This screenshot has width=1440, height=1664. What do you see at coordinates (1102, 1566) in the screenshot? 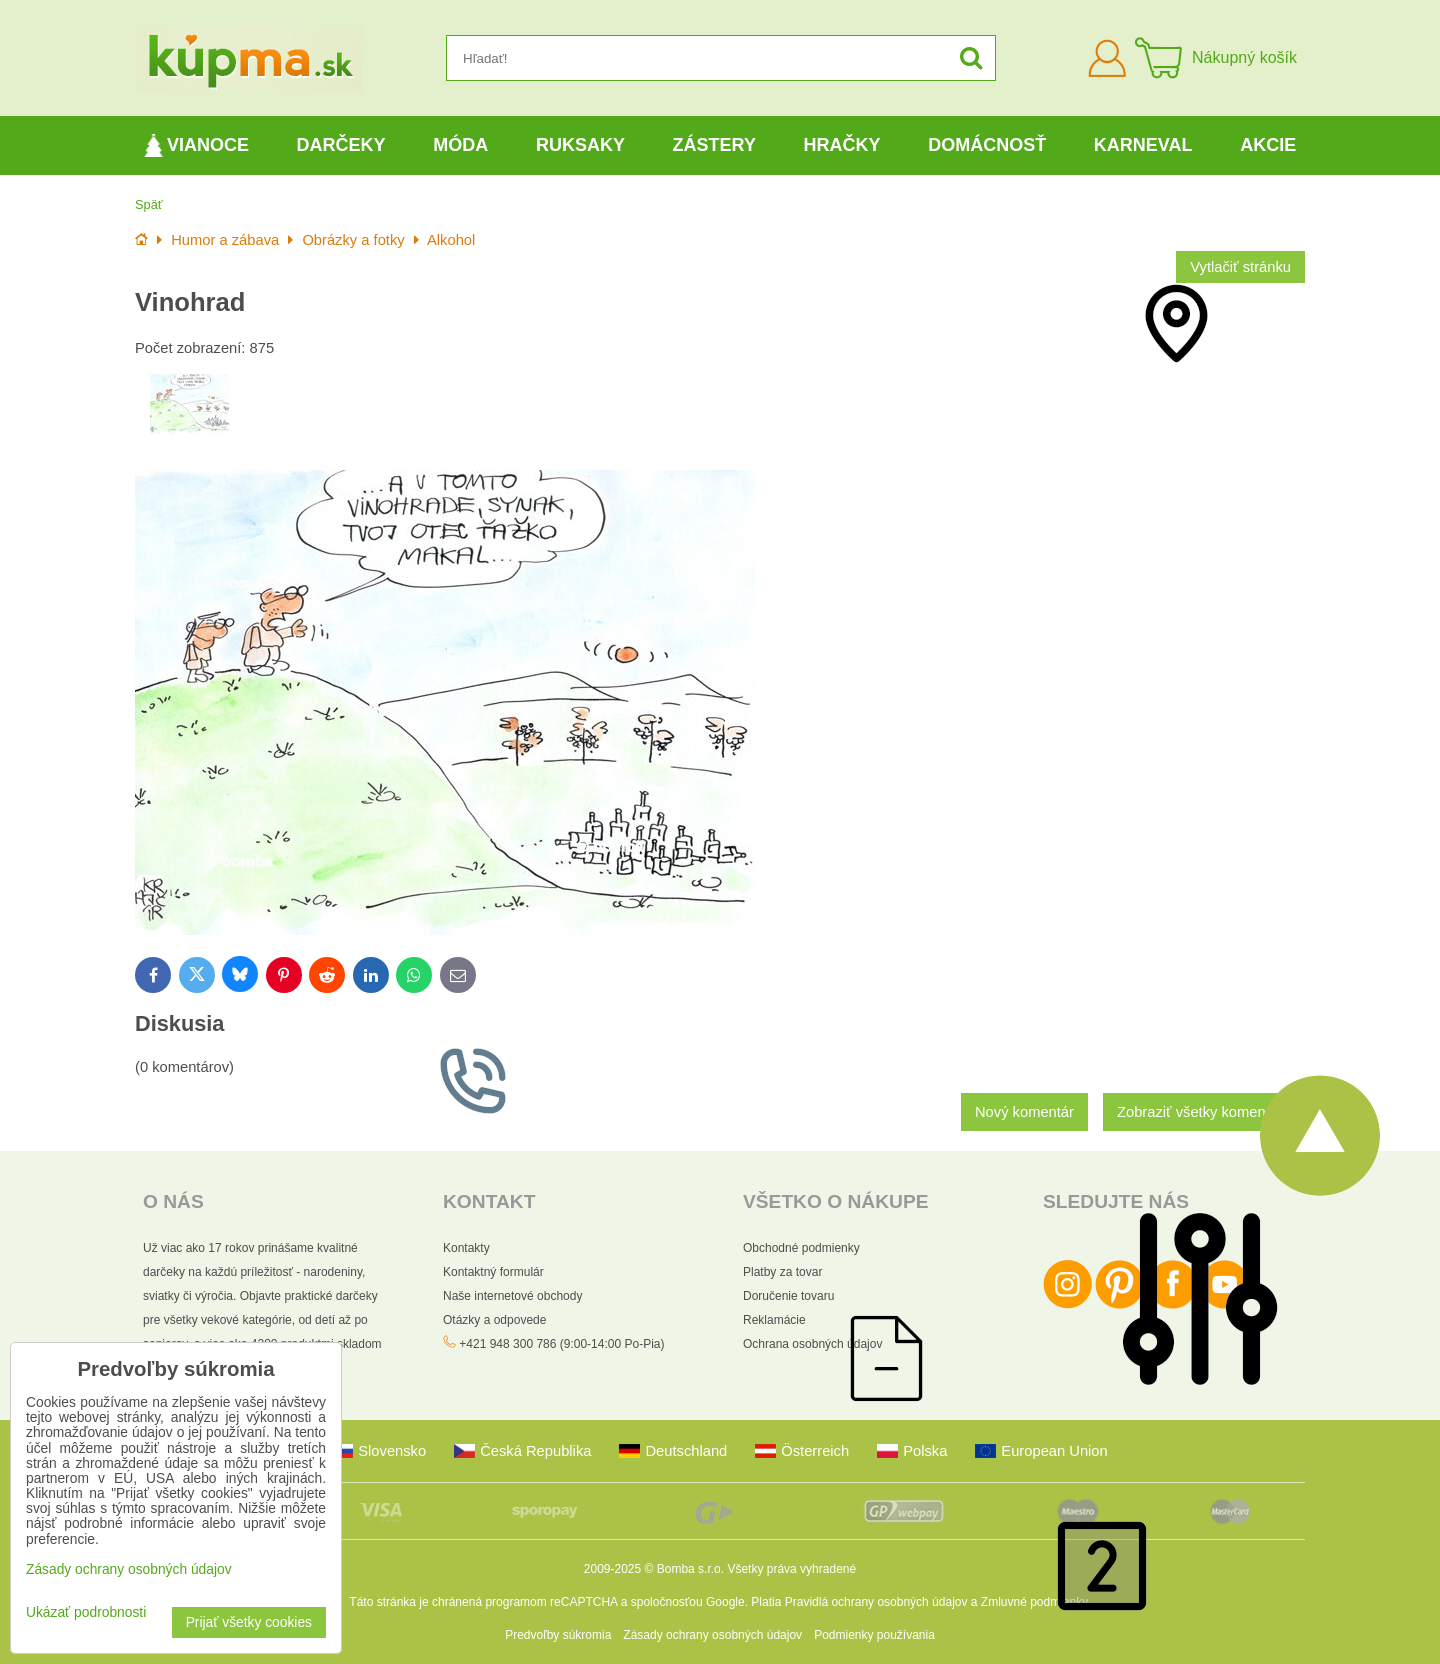
I see `select option number two` at bounding box center [1102, 1566].